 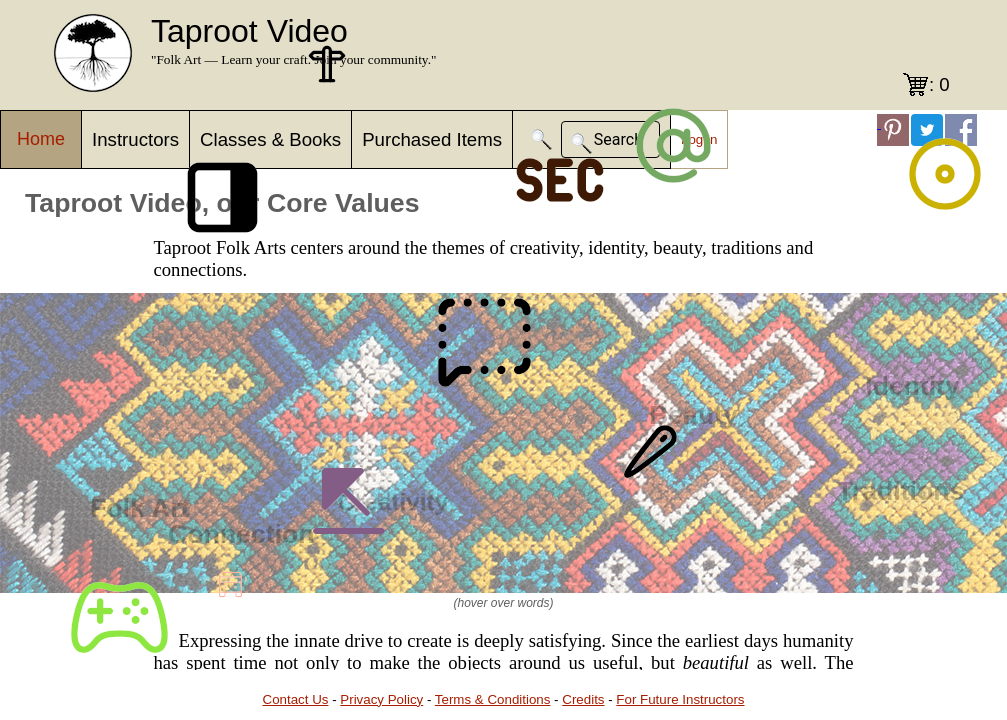 I want to click on access sewing or tailoring tools, so click(x=650, y=451).